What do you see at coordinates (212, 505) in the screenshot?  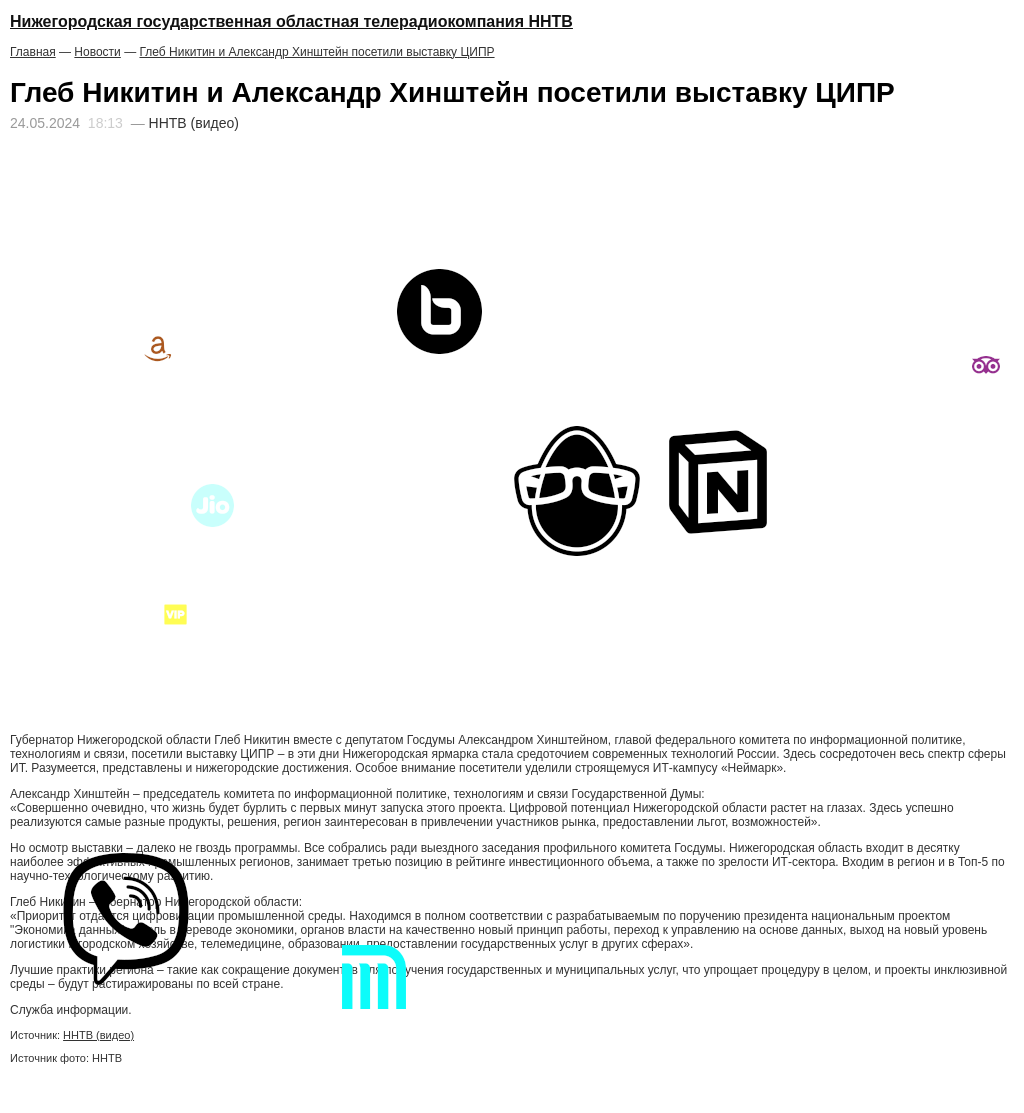 I see `jio app or service` at bounding box center [212, 505].